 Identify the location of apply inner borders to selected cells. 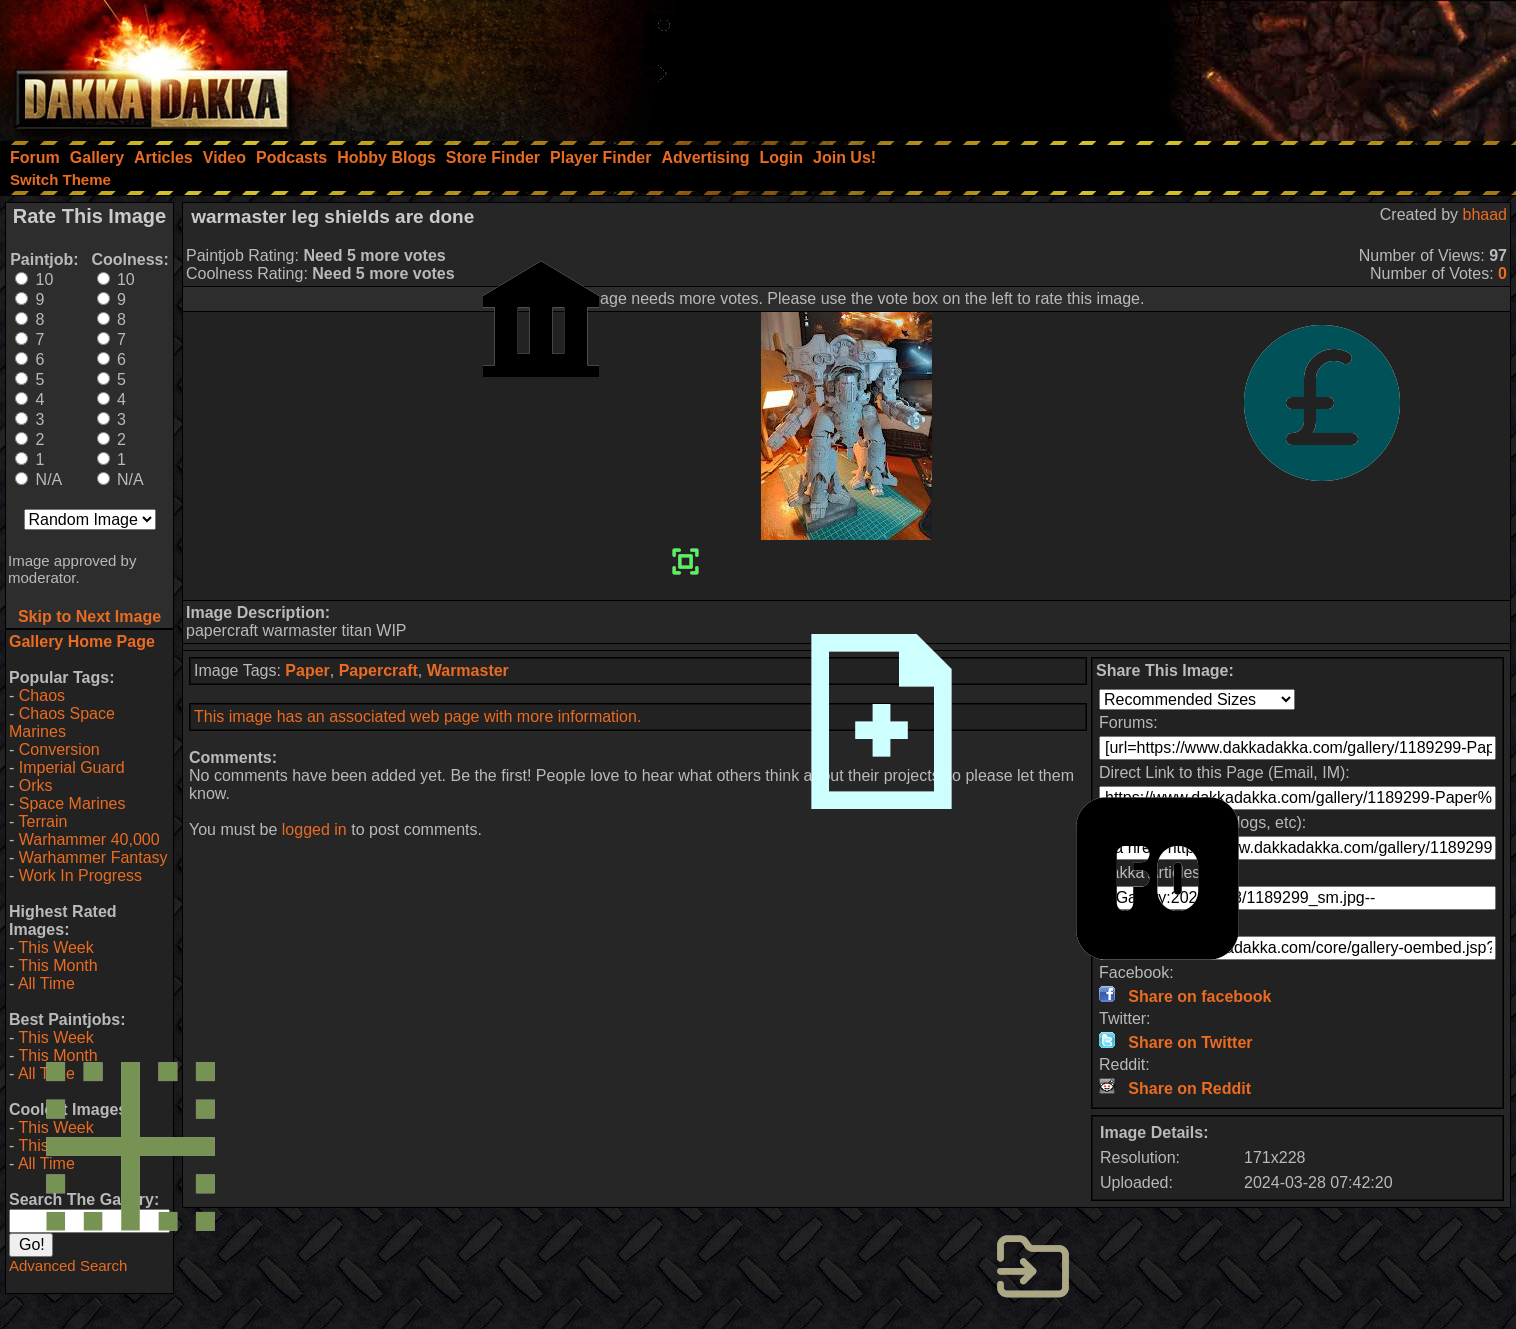
(130, 1146).